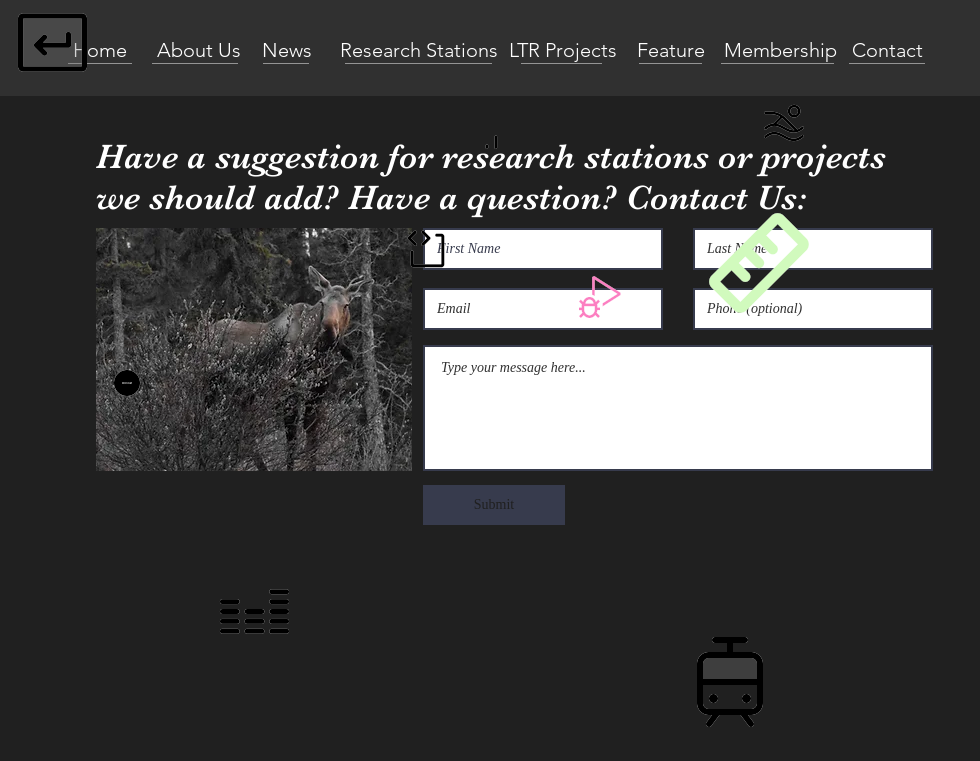 The image size is (980, 761). What do you see at coordinates (759, 263) in the screenshot?
I see `access measurement tools` at bounding box center [759, 263].